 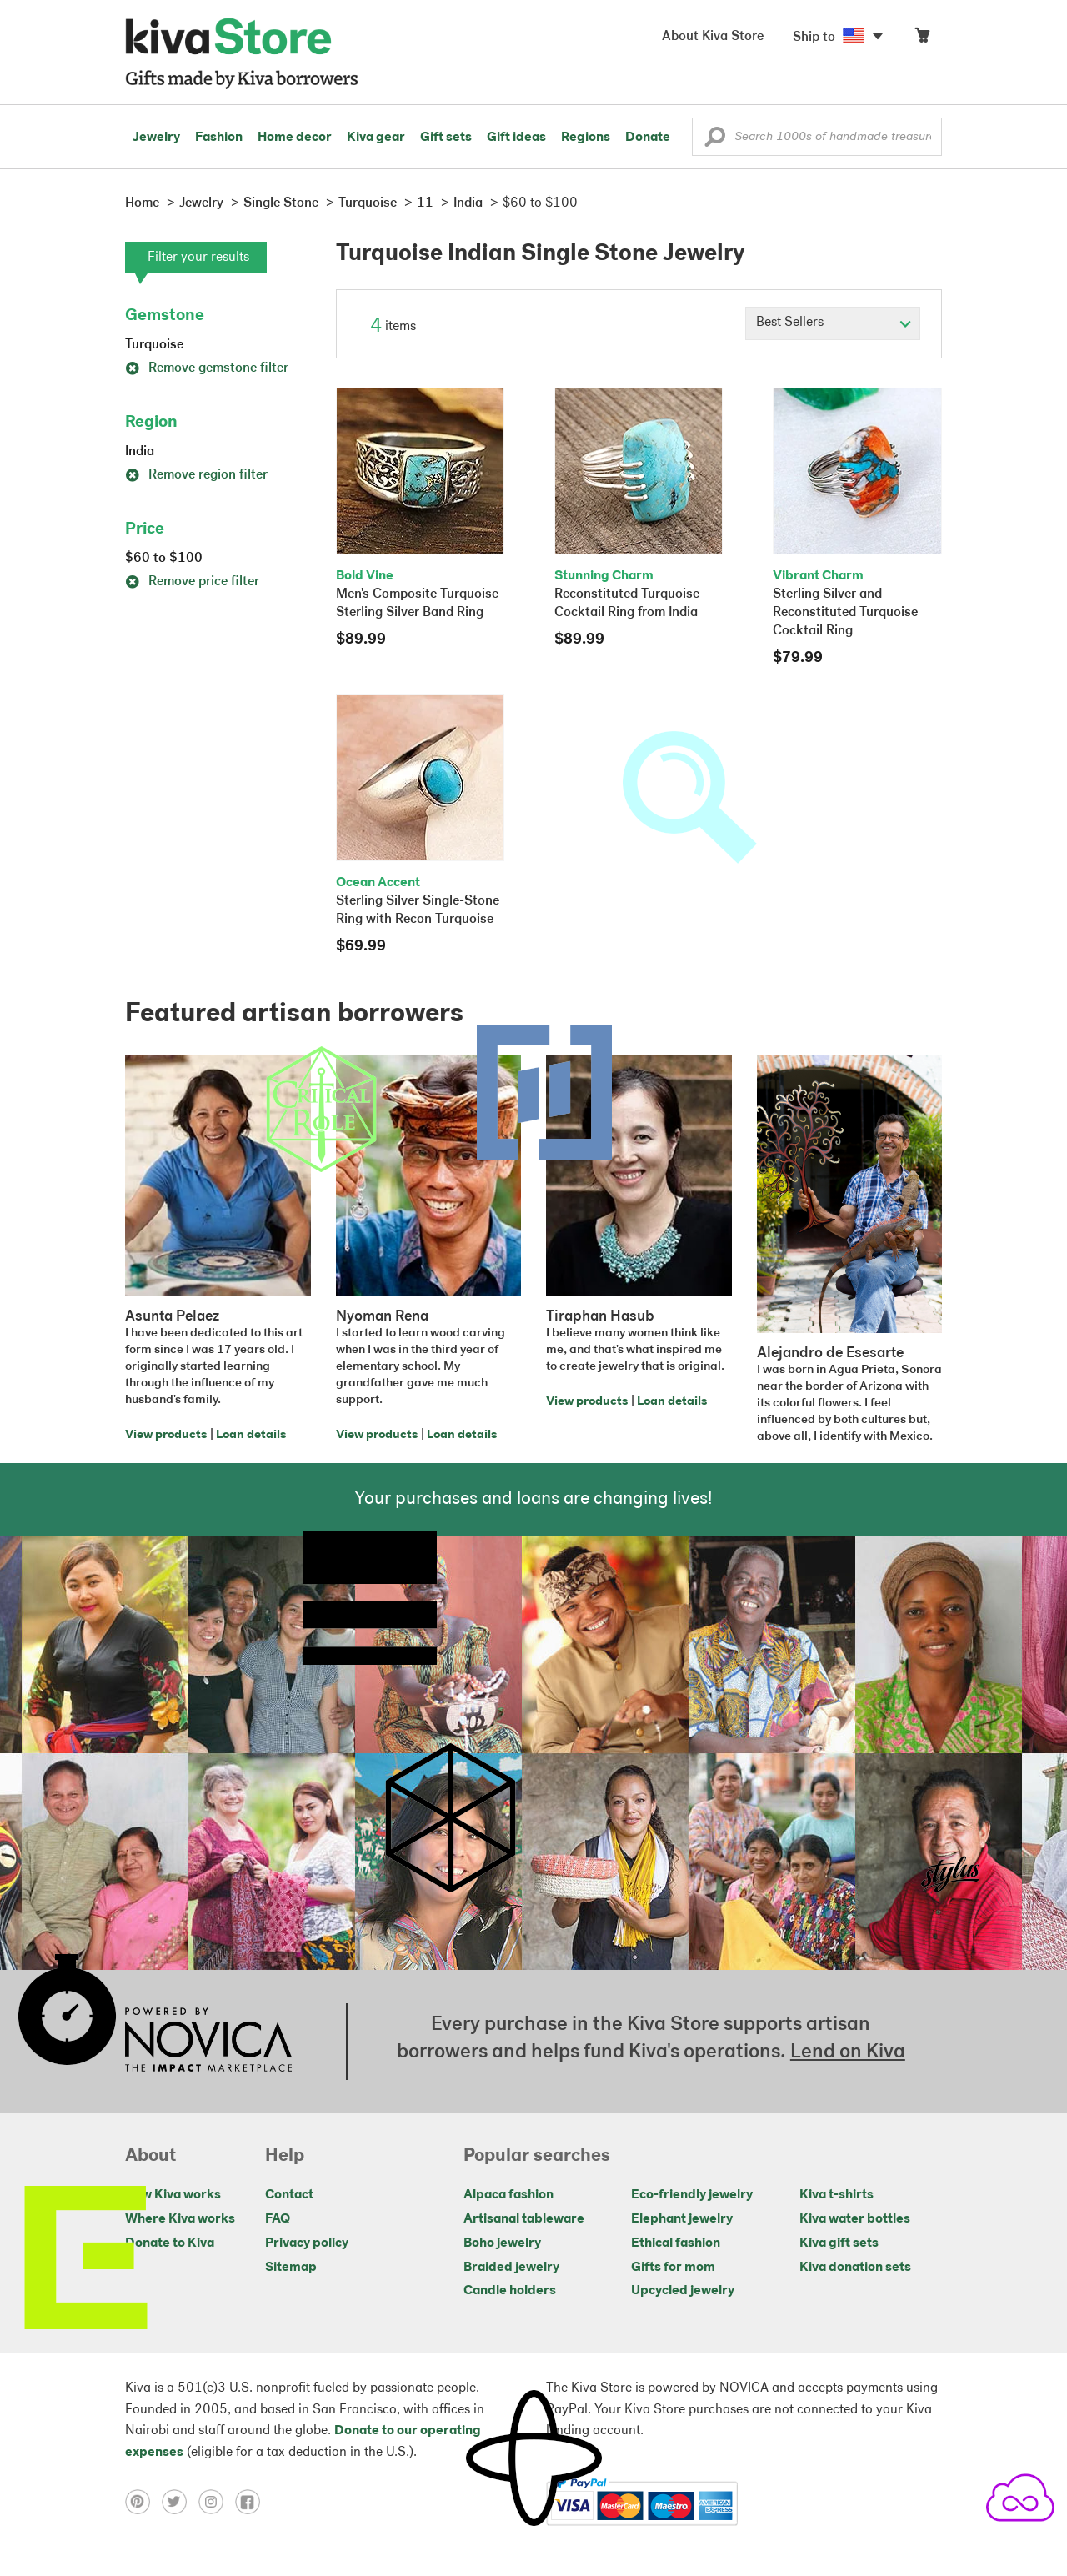 I want to click on open the RTLZWEI app or website, so click(x=544, y=1092).